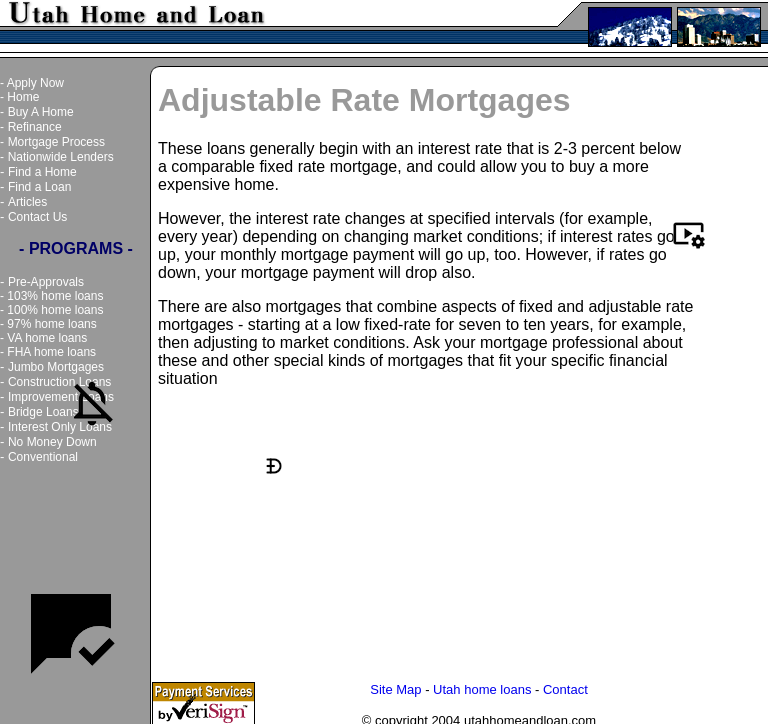 The image size is (768, 724). I want to click on access video playback settings, so click(688, 233).